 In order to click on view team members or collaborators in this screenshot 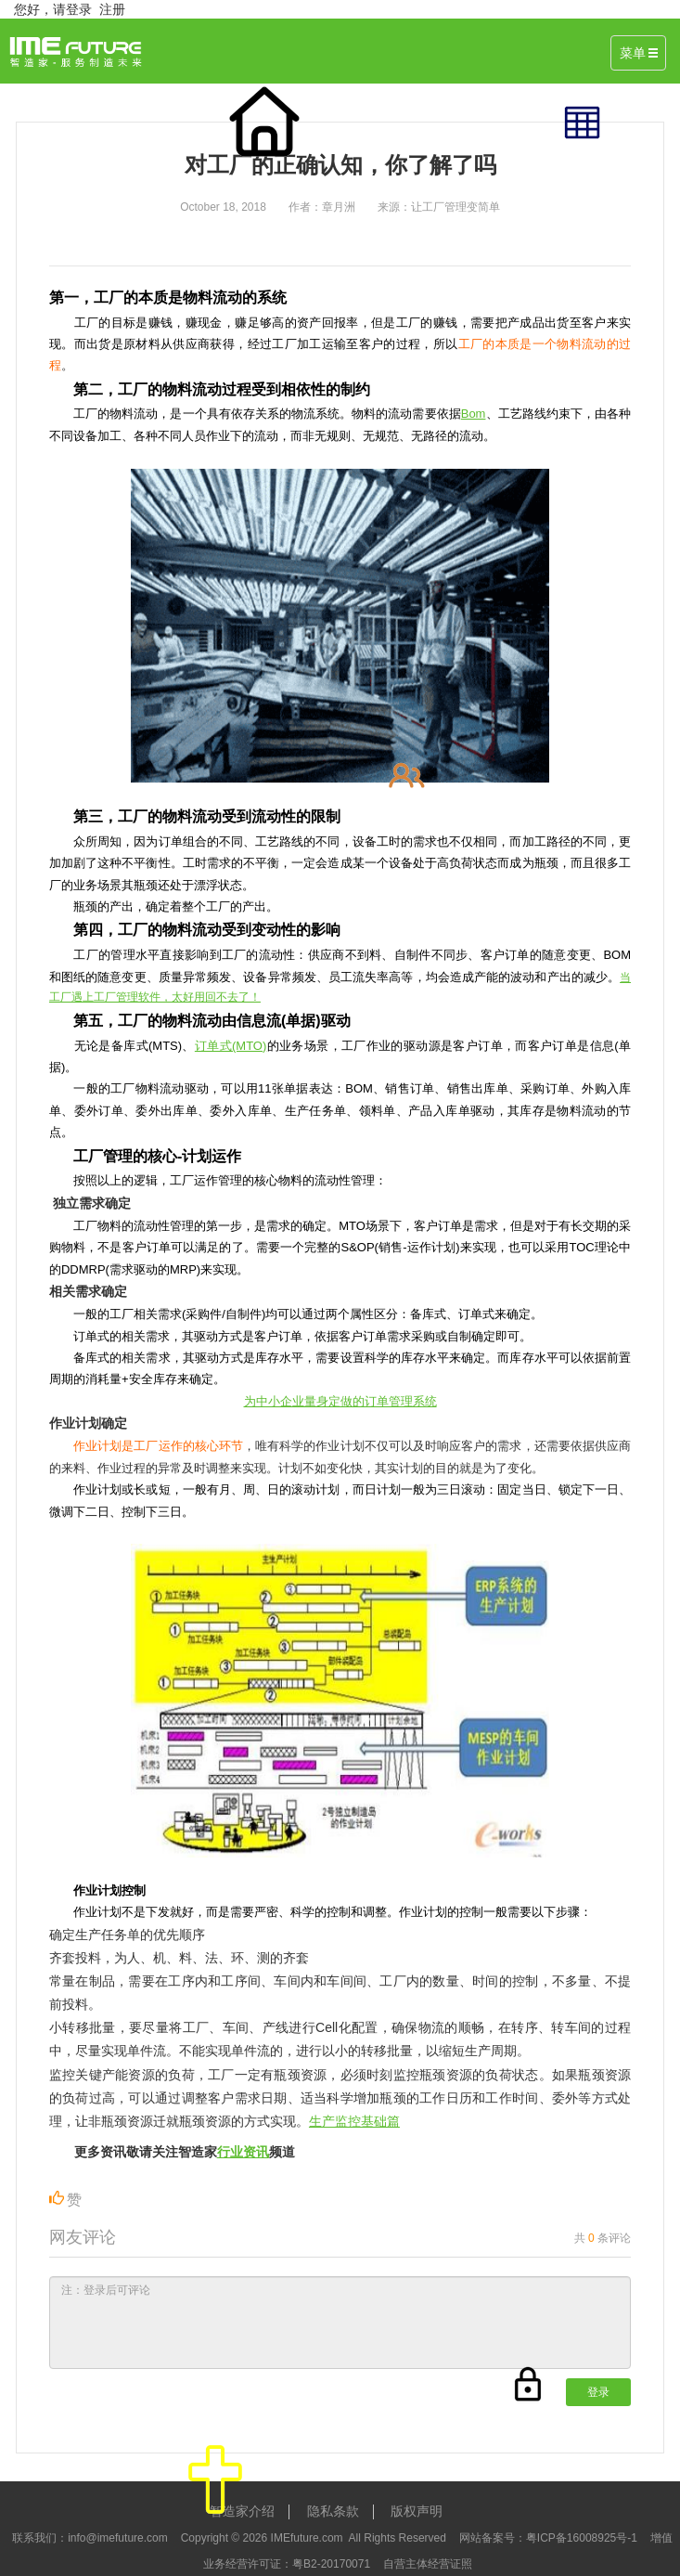, I will do `click(406, 776)`.